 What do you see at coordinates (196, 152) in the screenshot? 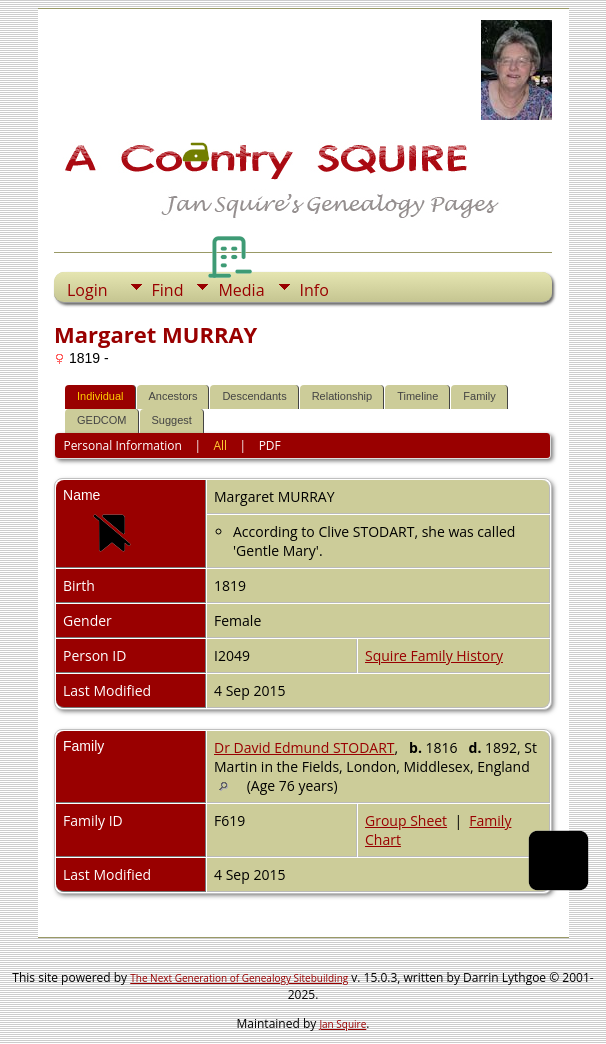
I see `indicates clothing requires ironing` at bounding box center [196, 152].